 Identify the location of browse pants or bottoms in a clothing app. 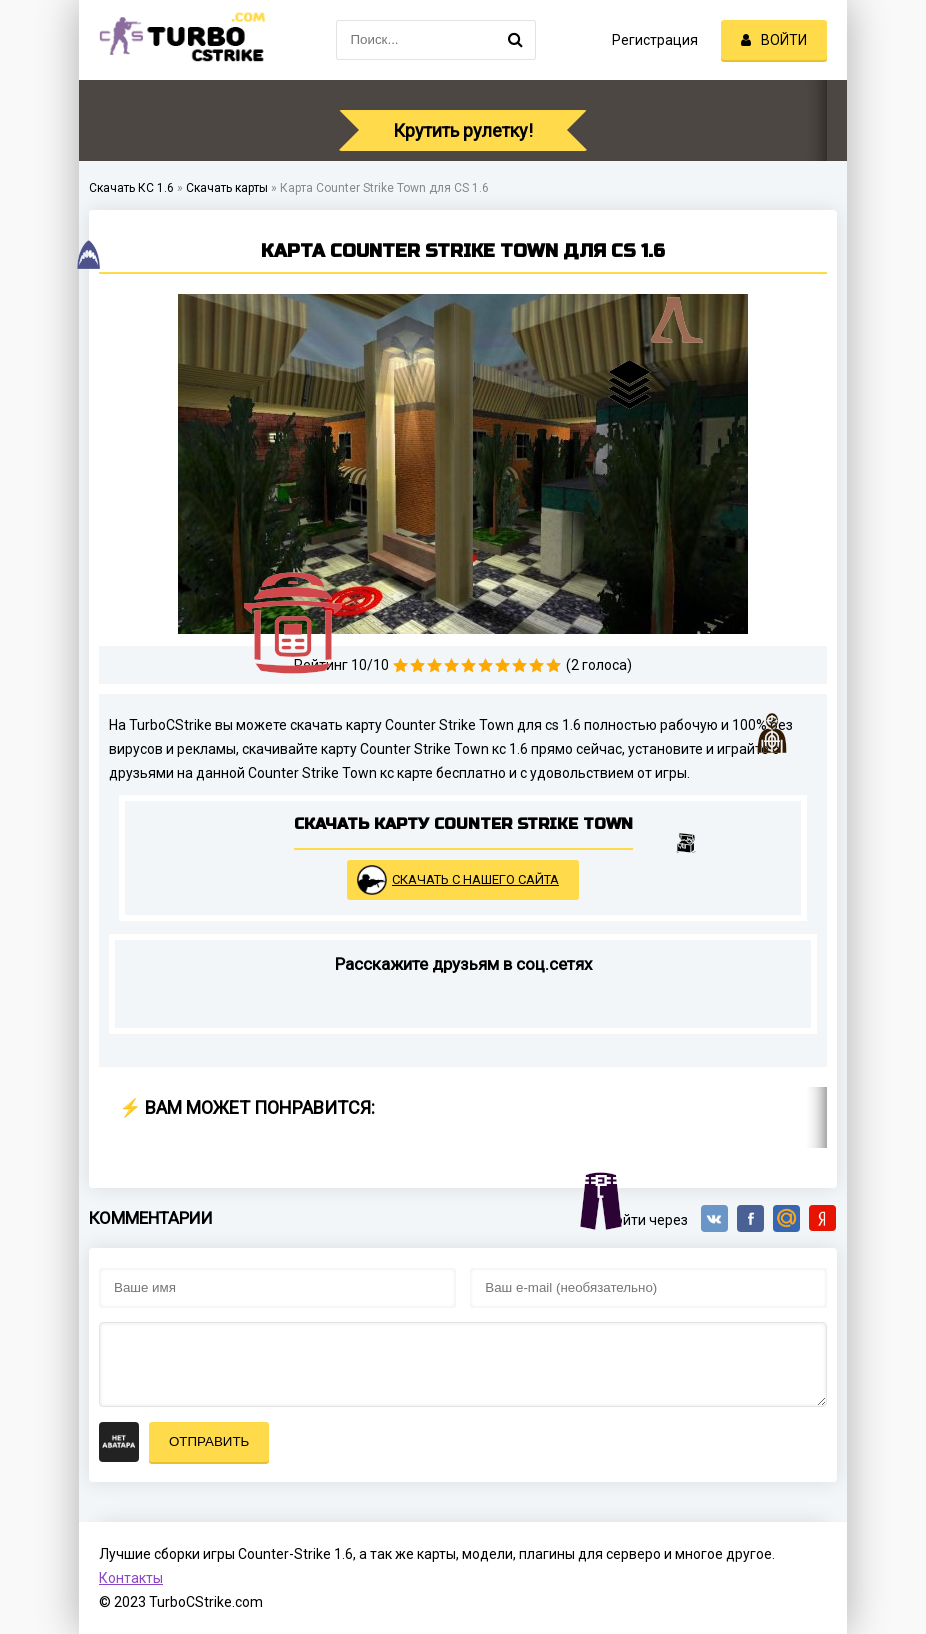
(600, 1201).